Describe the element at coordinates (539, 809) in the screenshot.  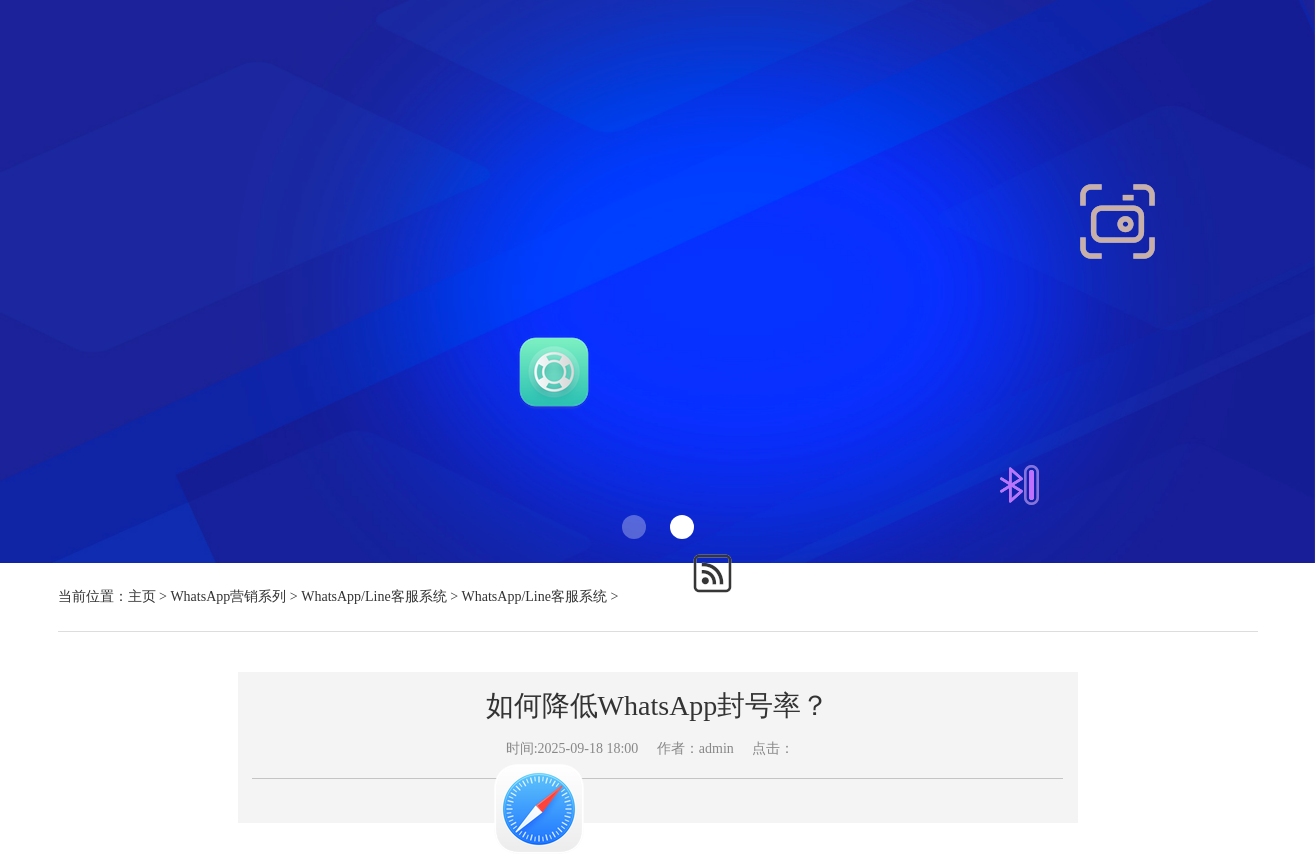
I see `open the web browser app` at that location.